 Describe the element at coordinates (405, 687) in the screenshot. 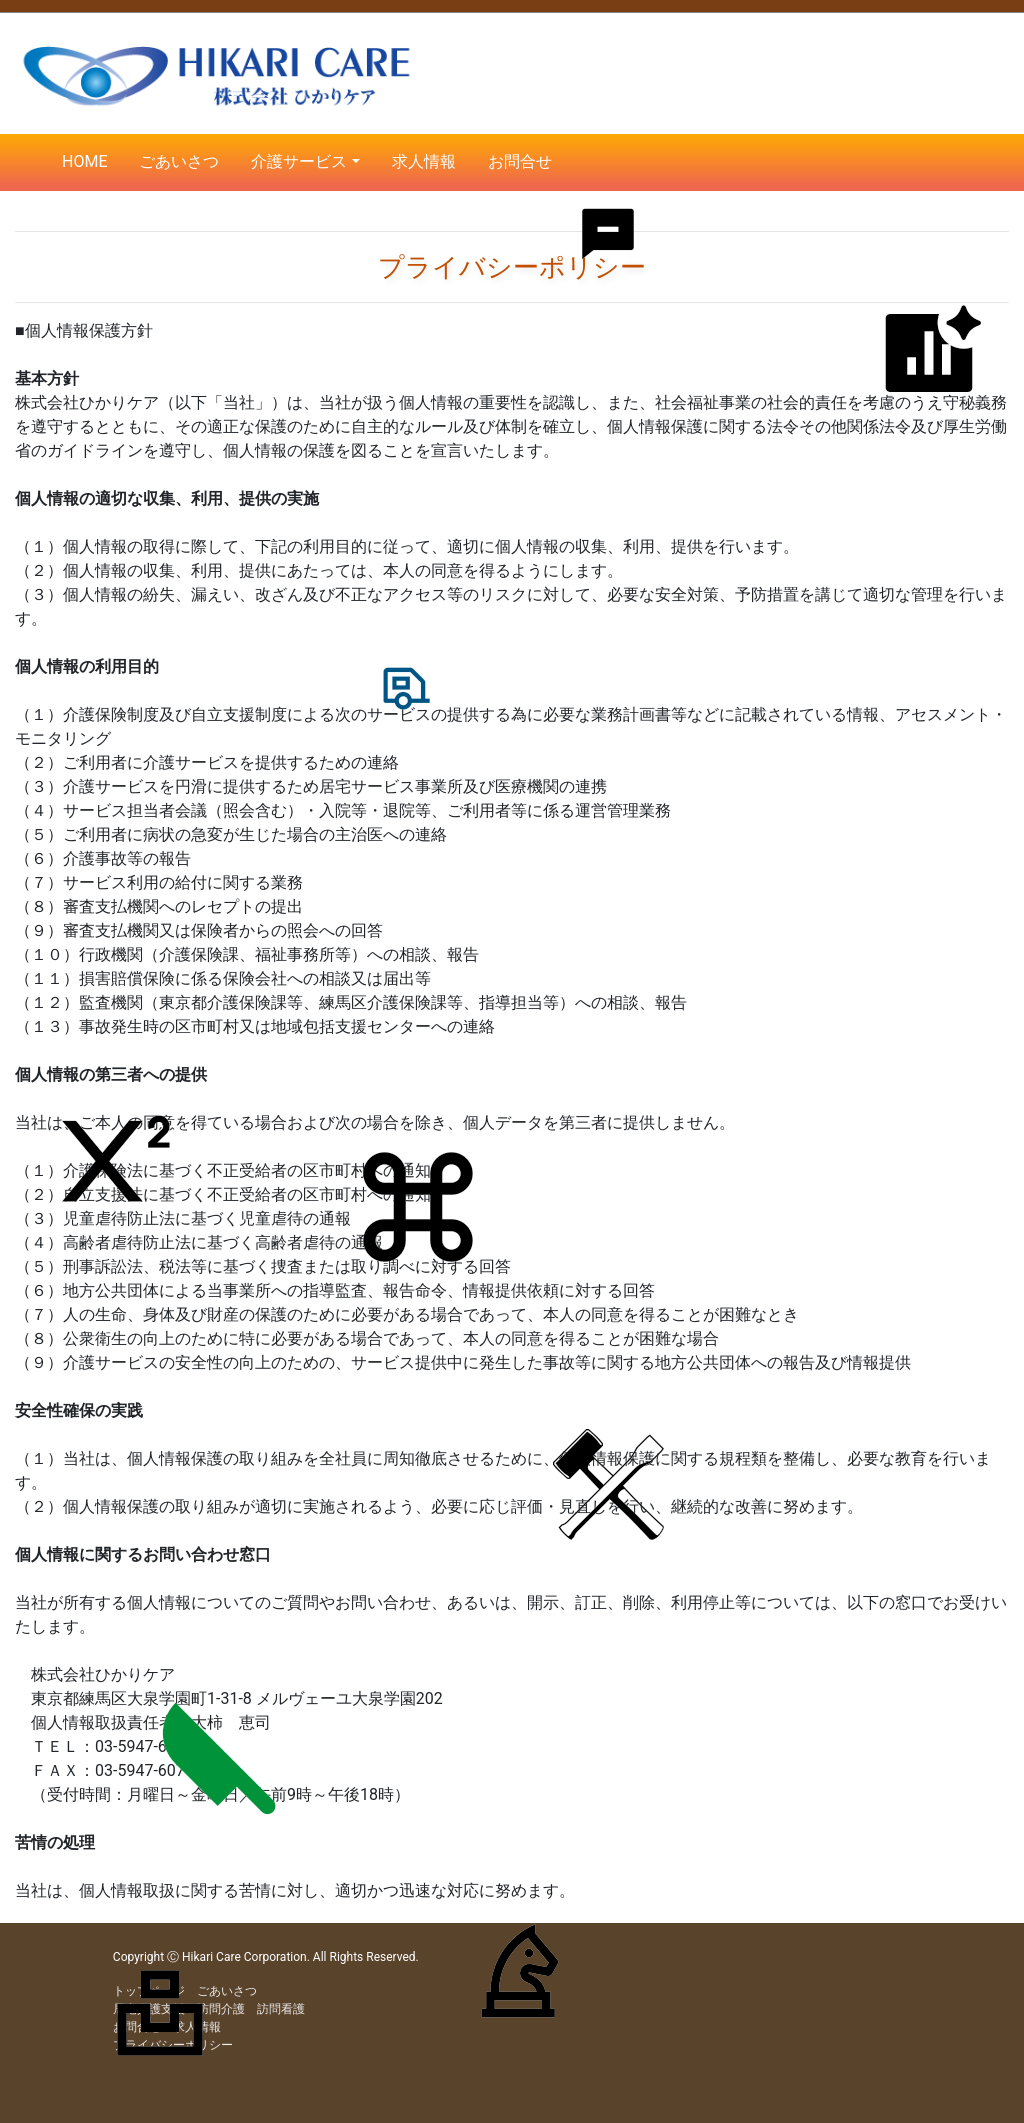

I see `view caravan or RV rental options` at that location.